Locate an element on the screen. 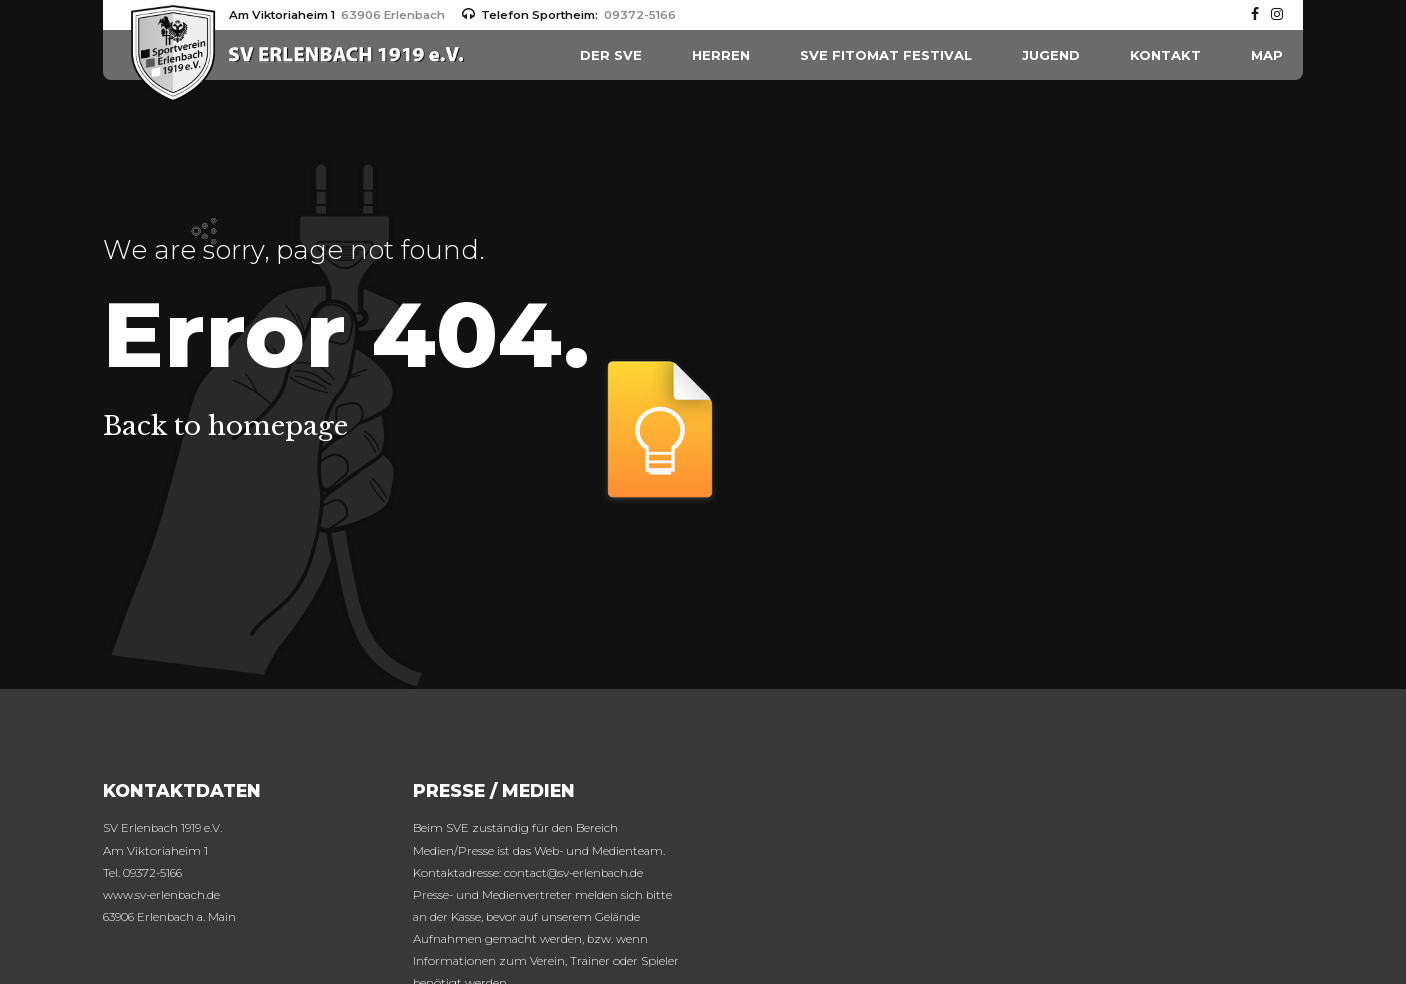 This screenshot has width=1406, height=984. track or monitor folder activity is located at coordinates (204, 232).